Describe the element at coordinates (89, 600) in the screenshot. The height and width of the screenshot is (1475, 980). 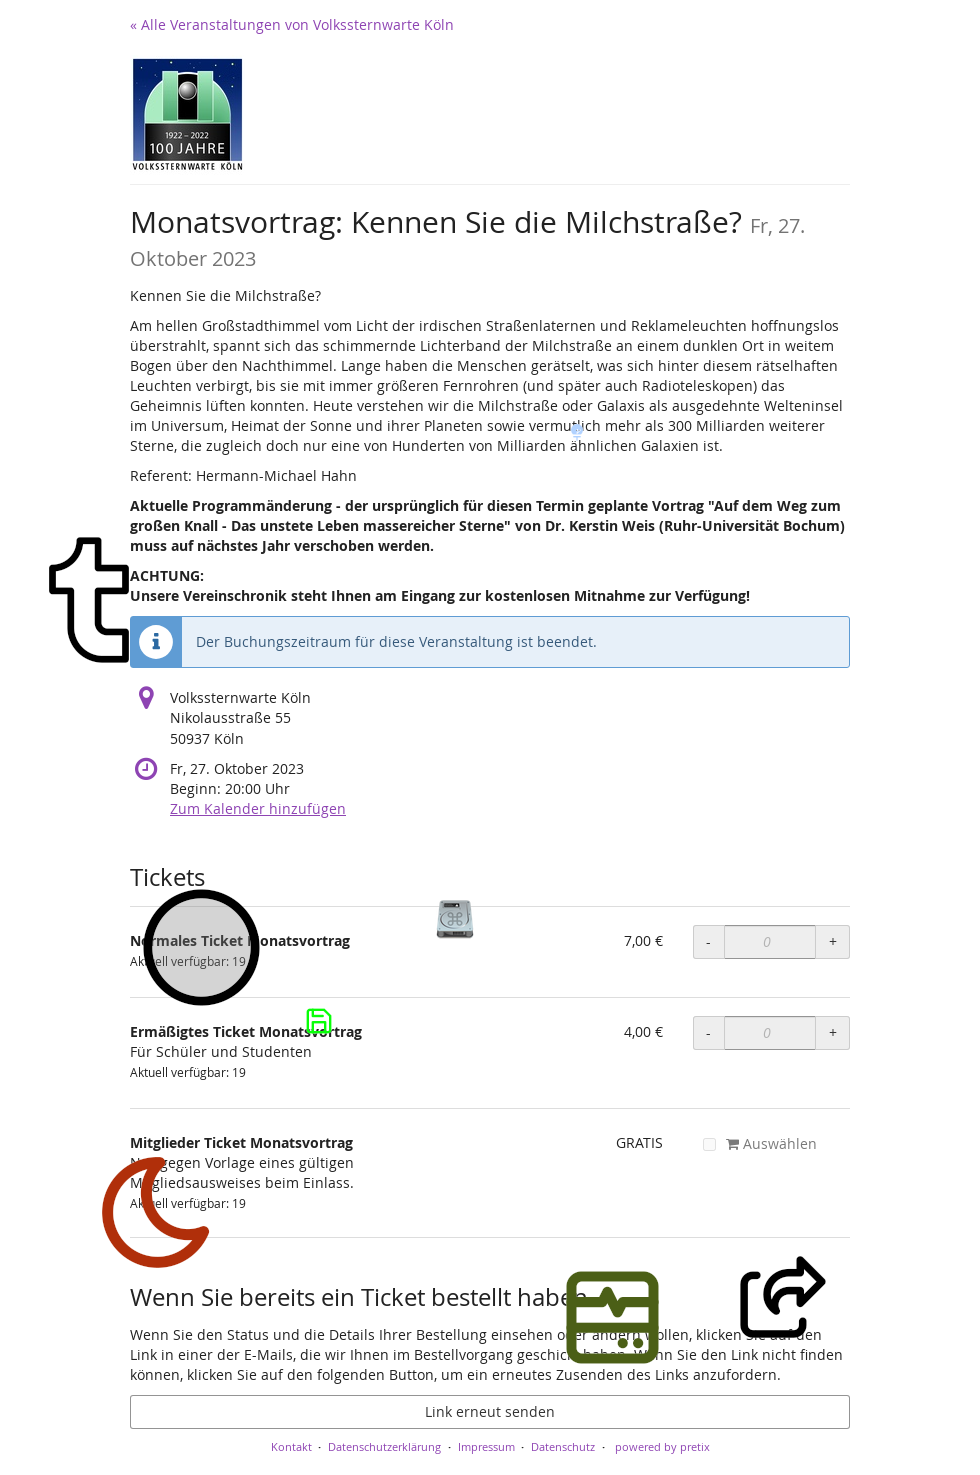
I see `open Tumblr app` at that location.